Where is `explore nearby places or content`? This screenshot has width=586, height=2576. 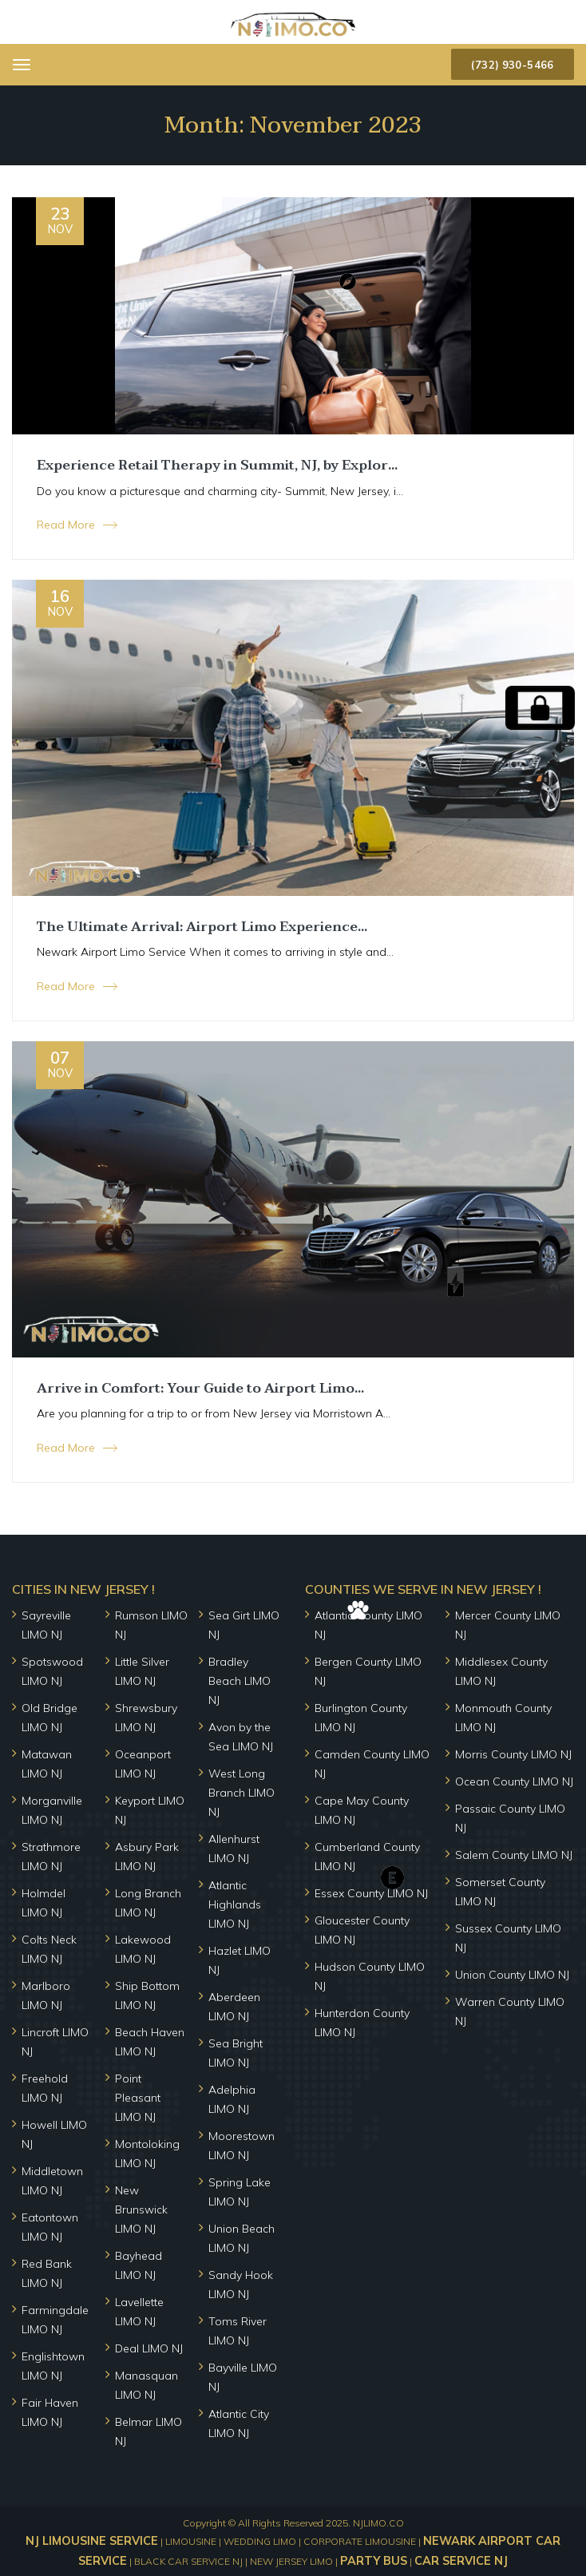 explore nearby places or content is located at coordinates (347, 281).